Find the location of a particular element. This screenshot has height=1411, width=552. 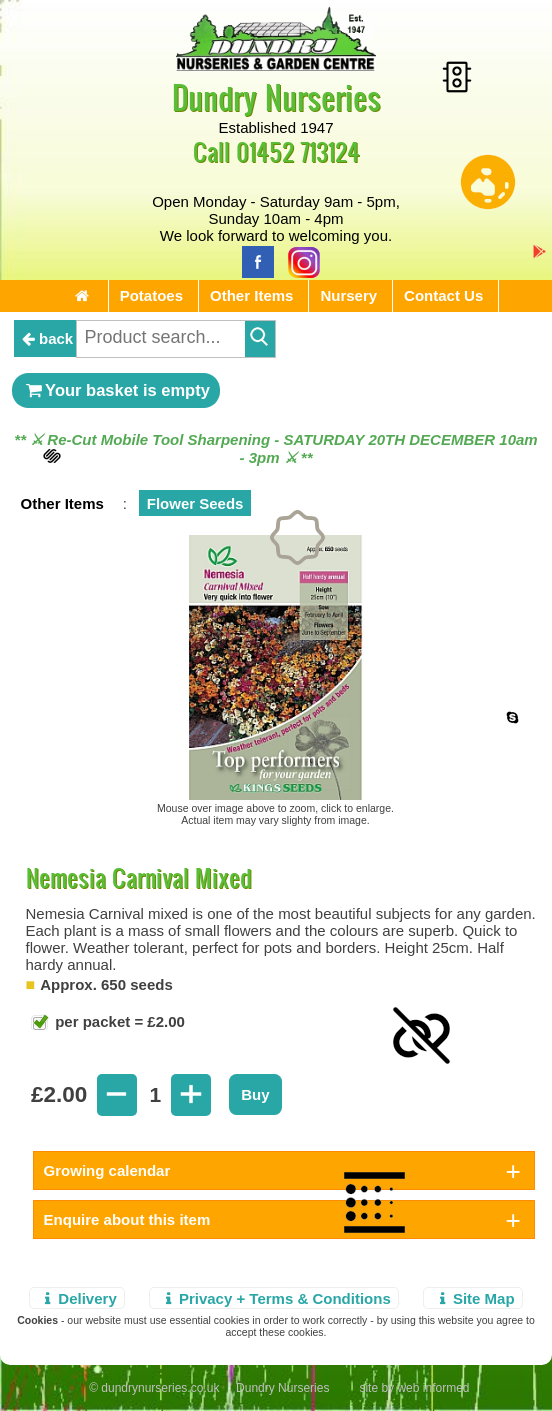

apply linear blur effect to image is located at coordinates (374, 1202).